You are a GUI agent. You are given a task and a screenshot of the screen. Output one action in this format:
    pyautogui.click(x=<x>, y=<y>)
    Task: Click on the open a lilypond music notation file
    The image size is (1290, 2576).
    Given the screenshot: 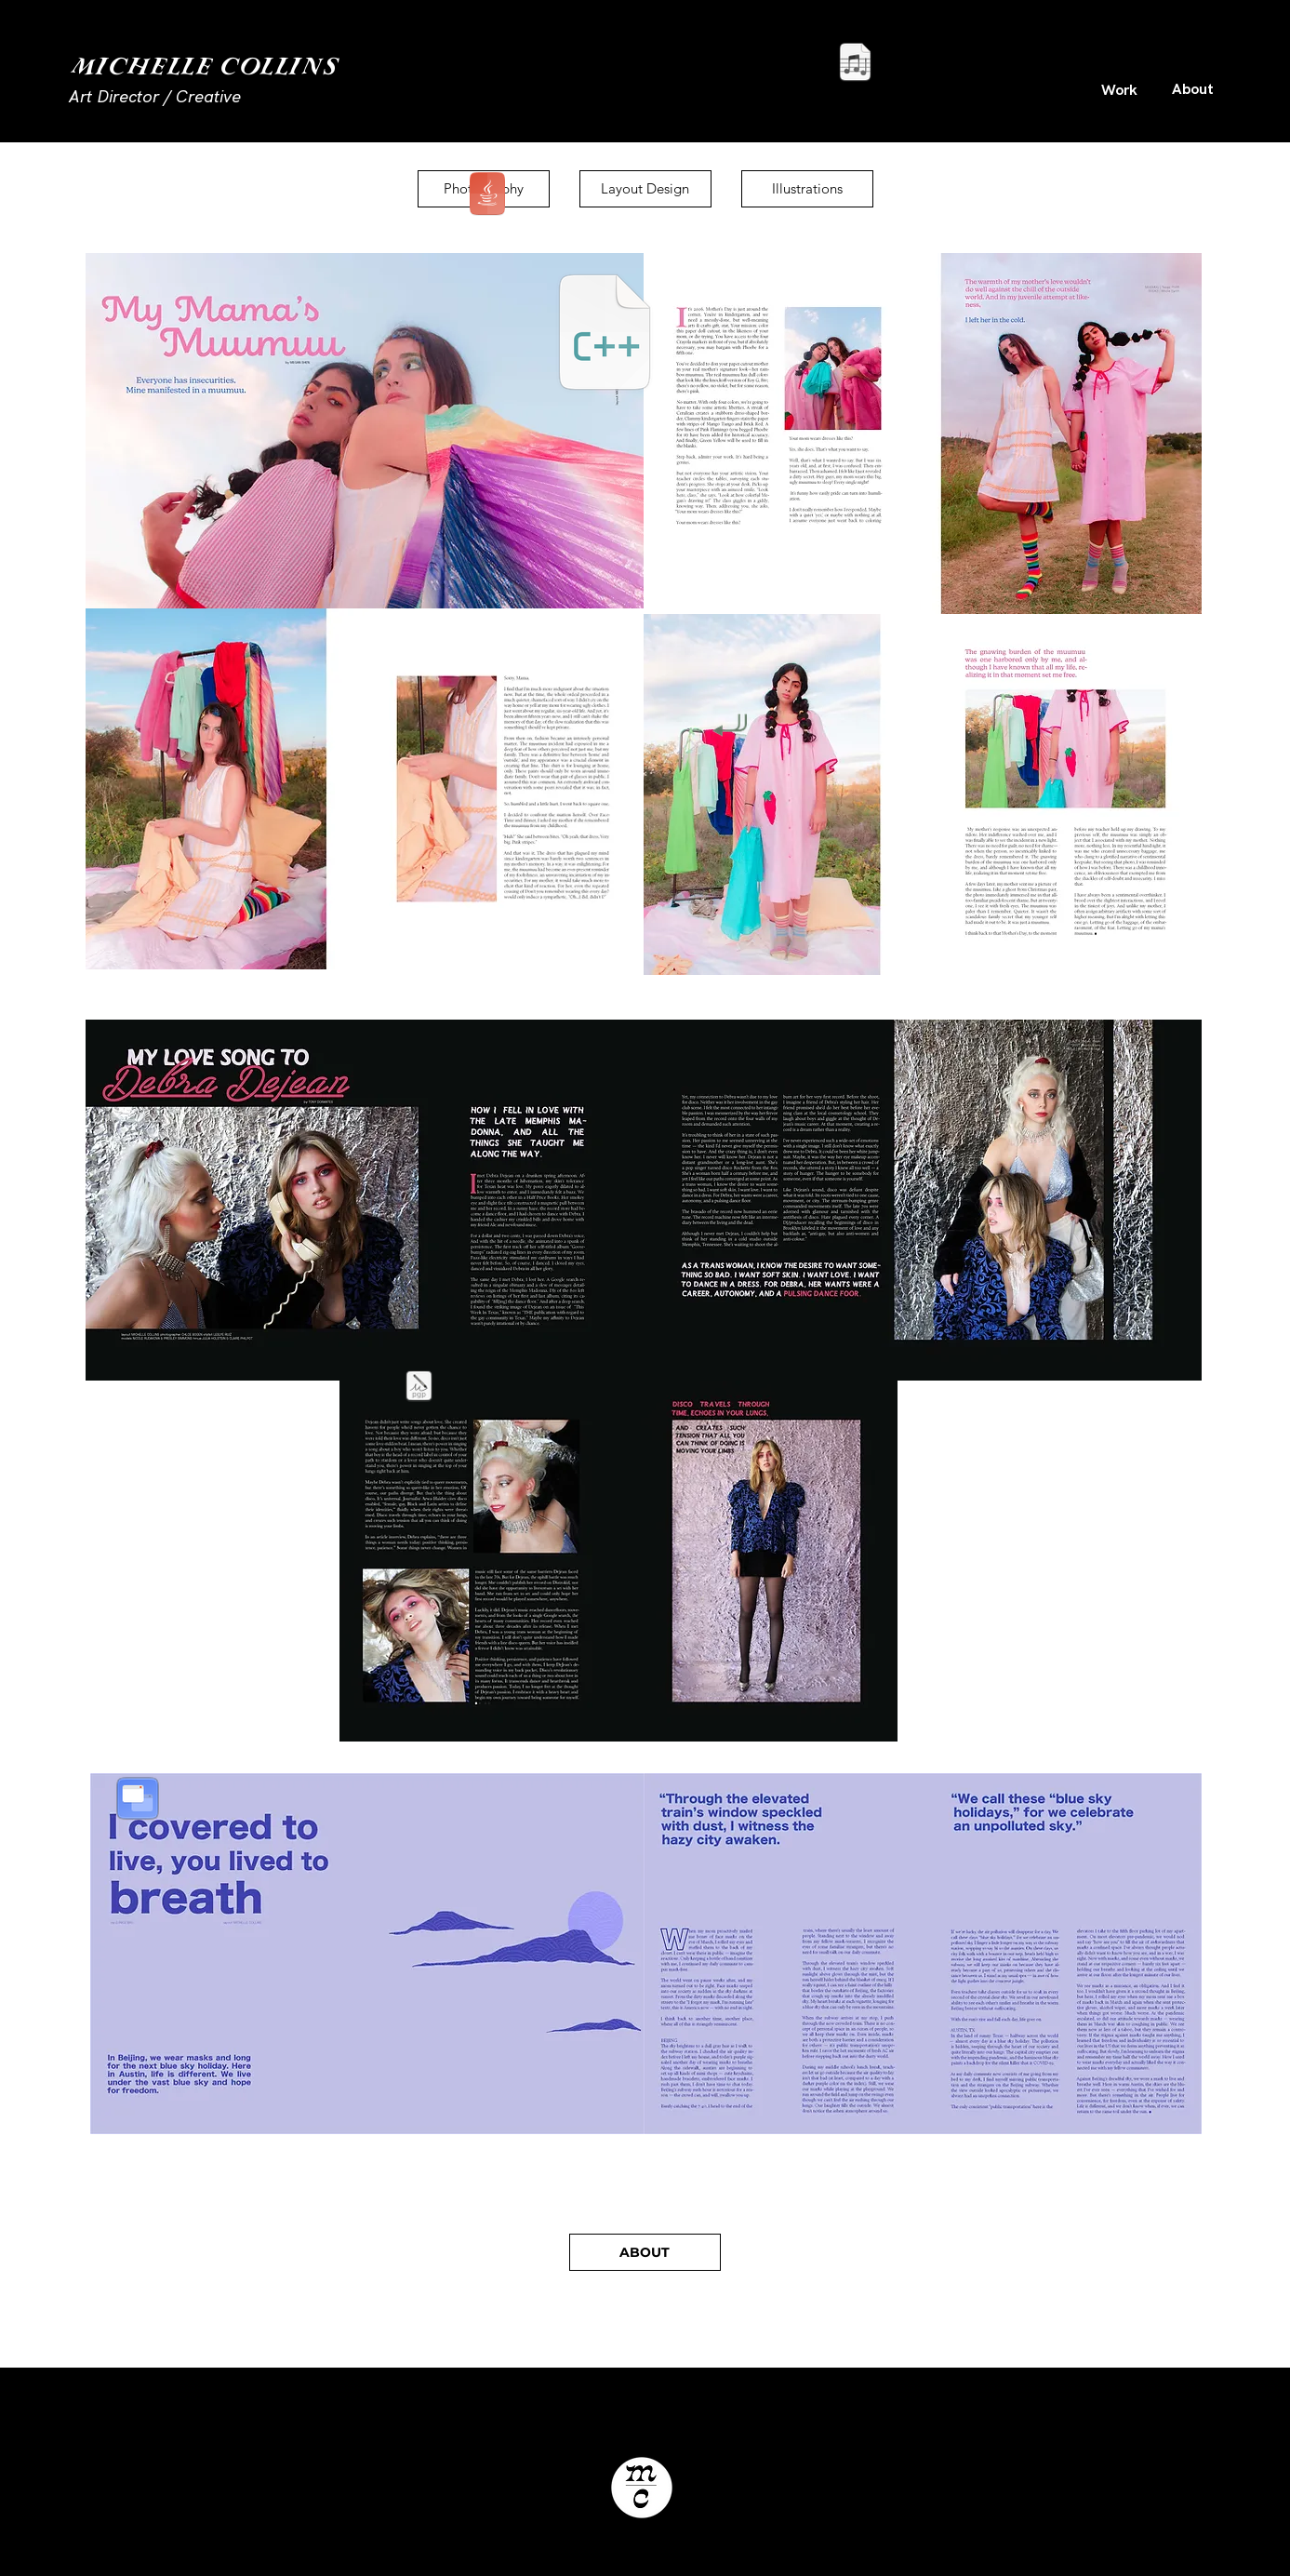 What is the action you would take?
    pyautogui.click(x=855, y=61)
    